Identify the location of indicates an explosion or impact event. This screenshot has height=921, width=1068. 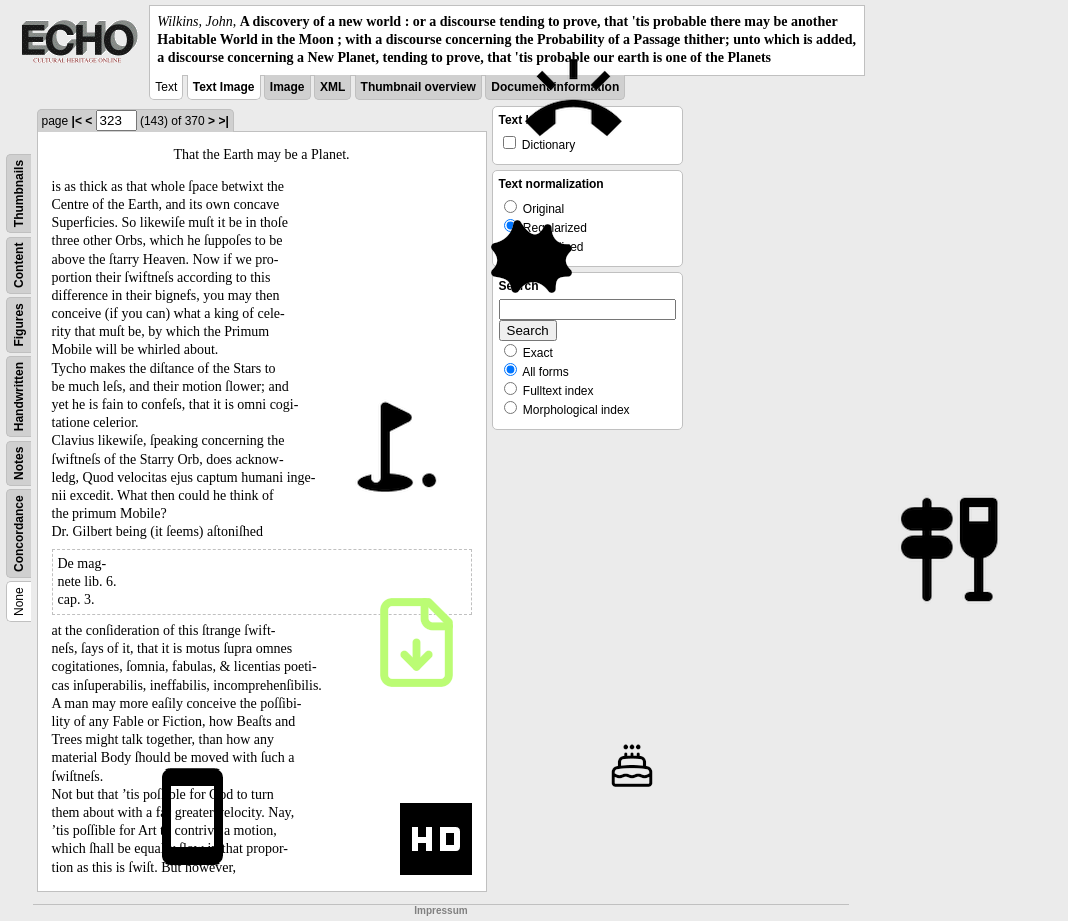
(531, 256).